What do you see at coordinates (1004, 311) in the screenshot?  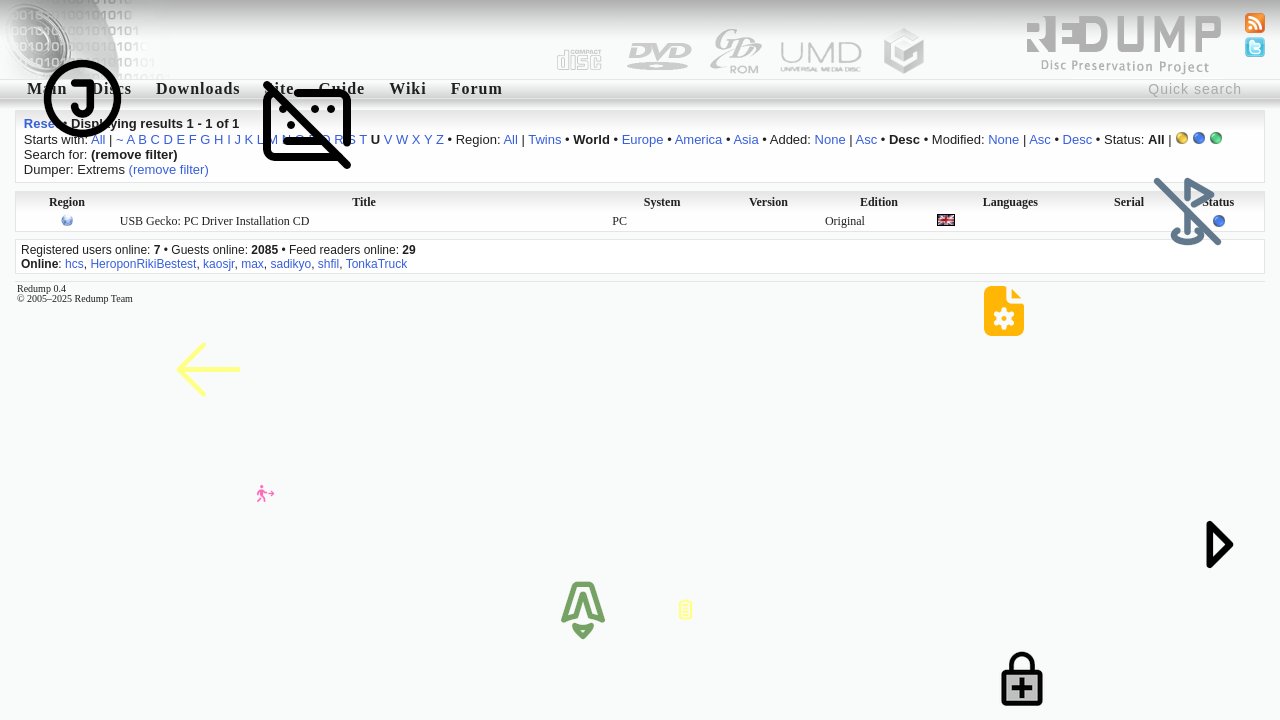 I see `access file settings or preferences` at bounding box center [1004, 311].